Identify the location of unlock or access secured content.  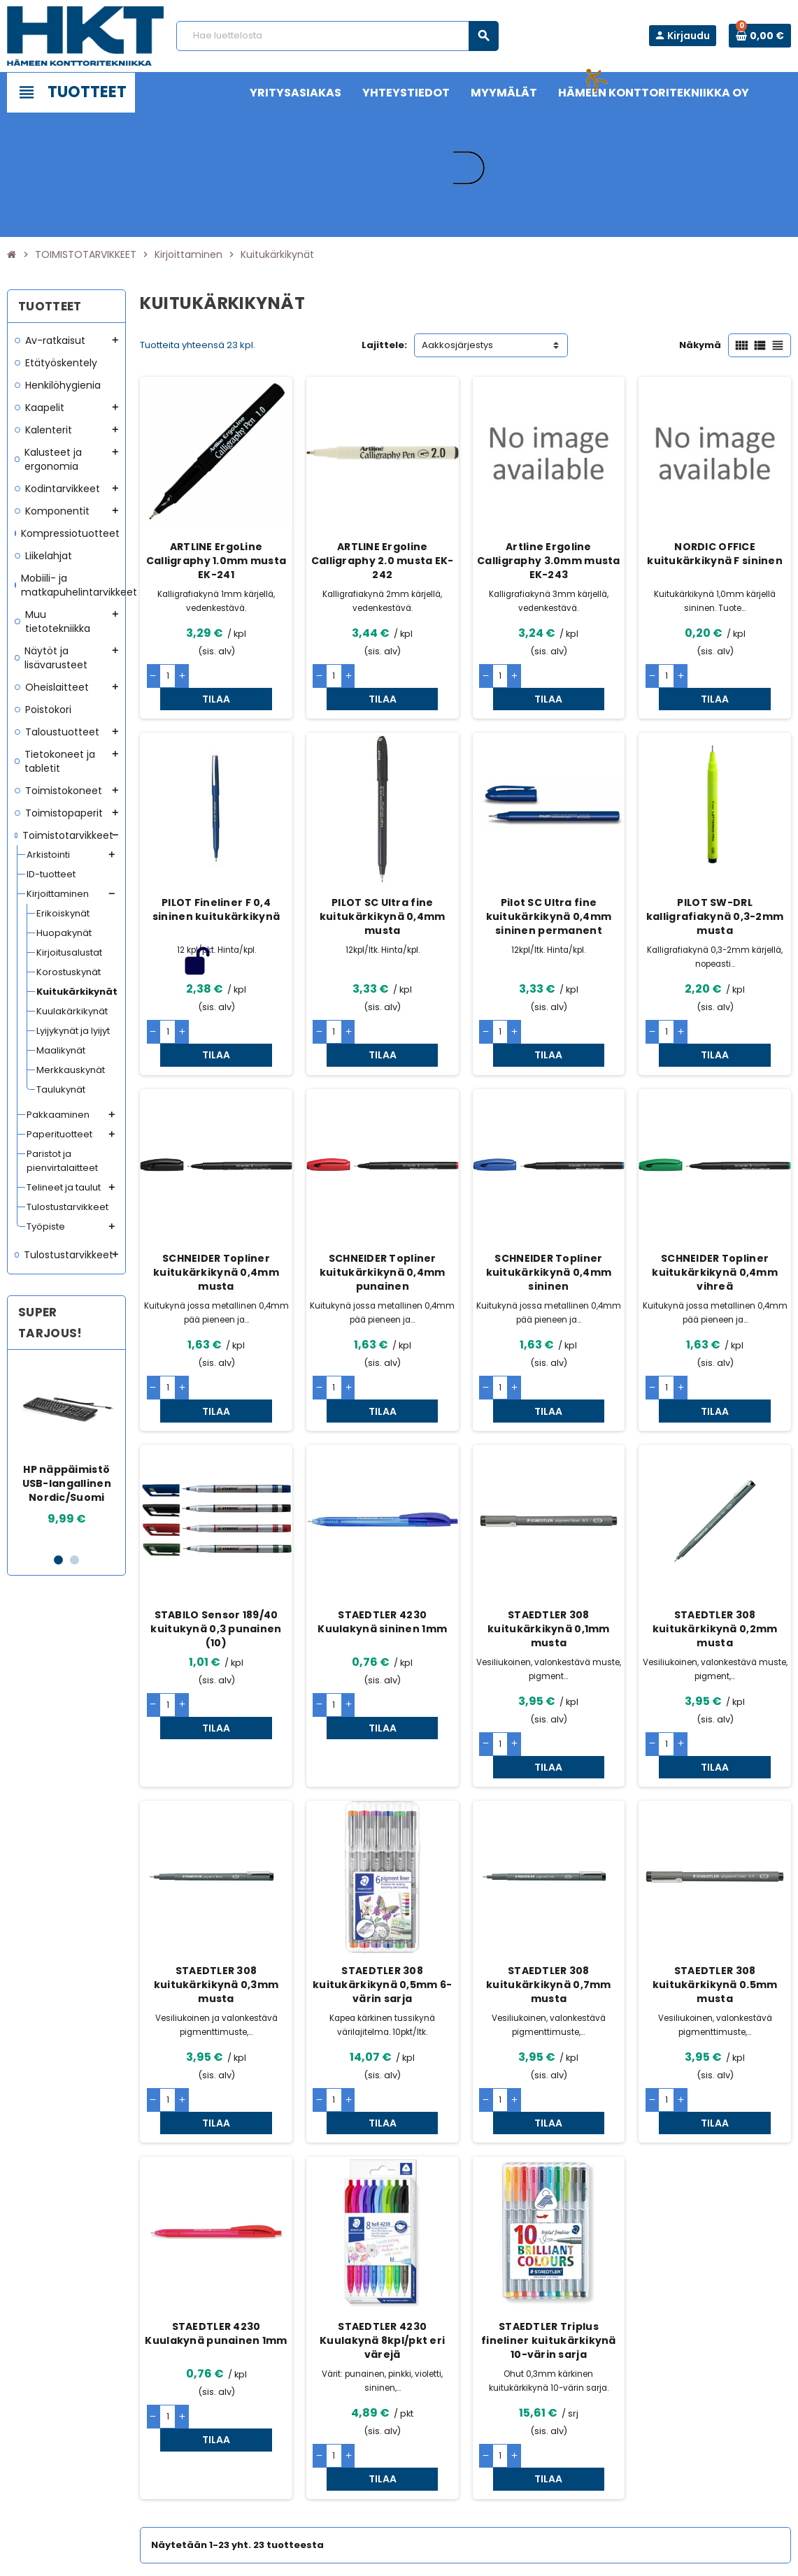
(194, 961).